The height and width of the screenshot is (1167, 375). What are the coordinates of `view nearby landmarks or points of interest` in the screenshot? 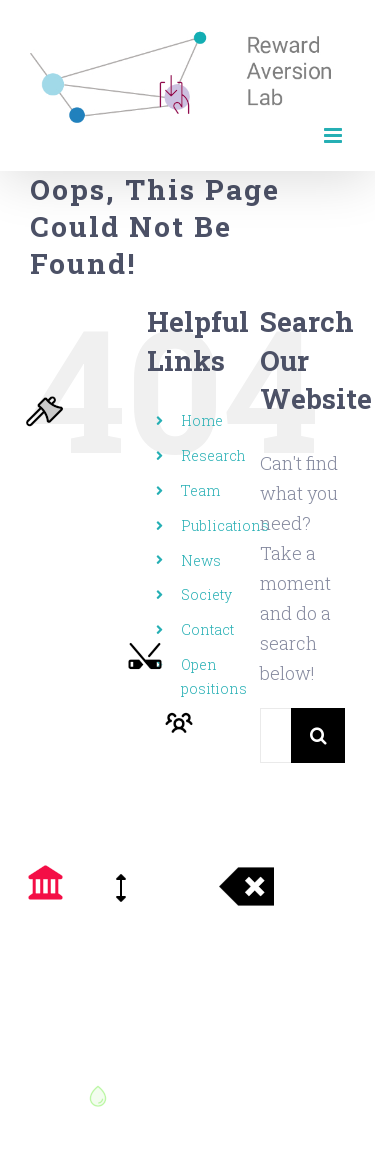 It's located at (45, 882).